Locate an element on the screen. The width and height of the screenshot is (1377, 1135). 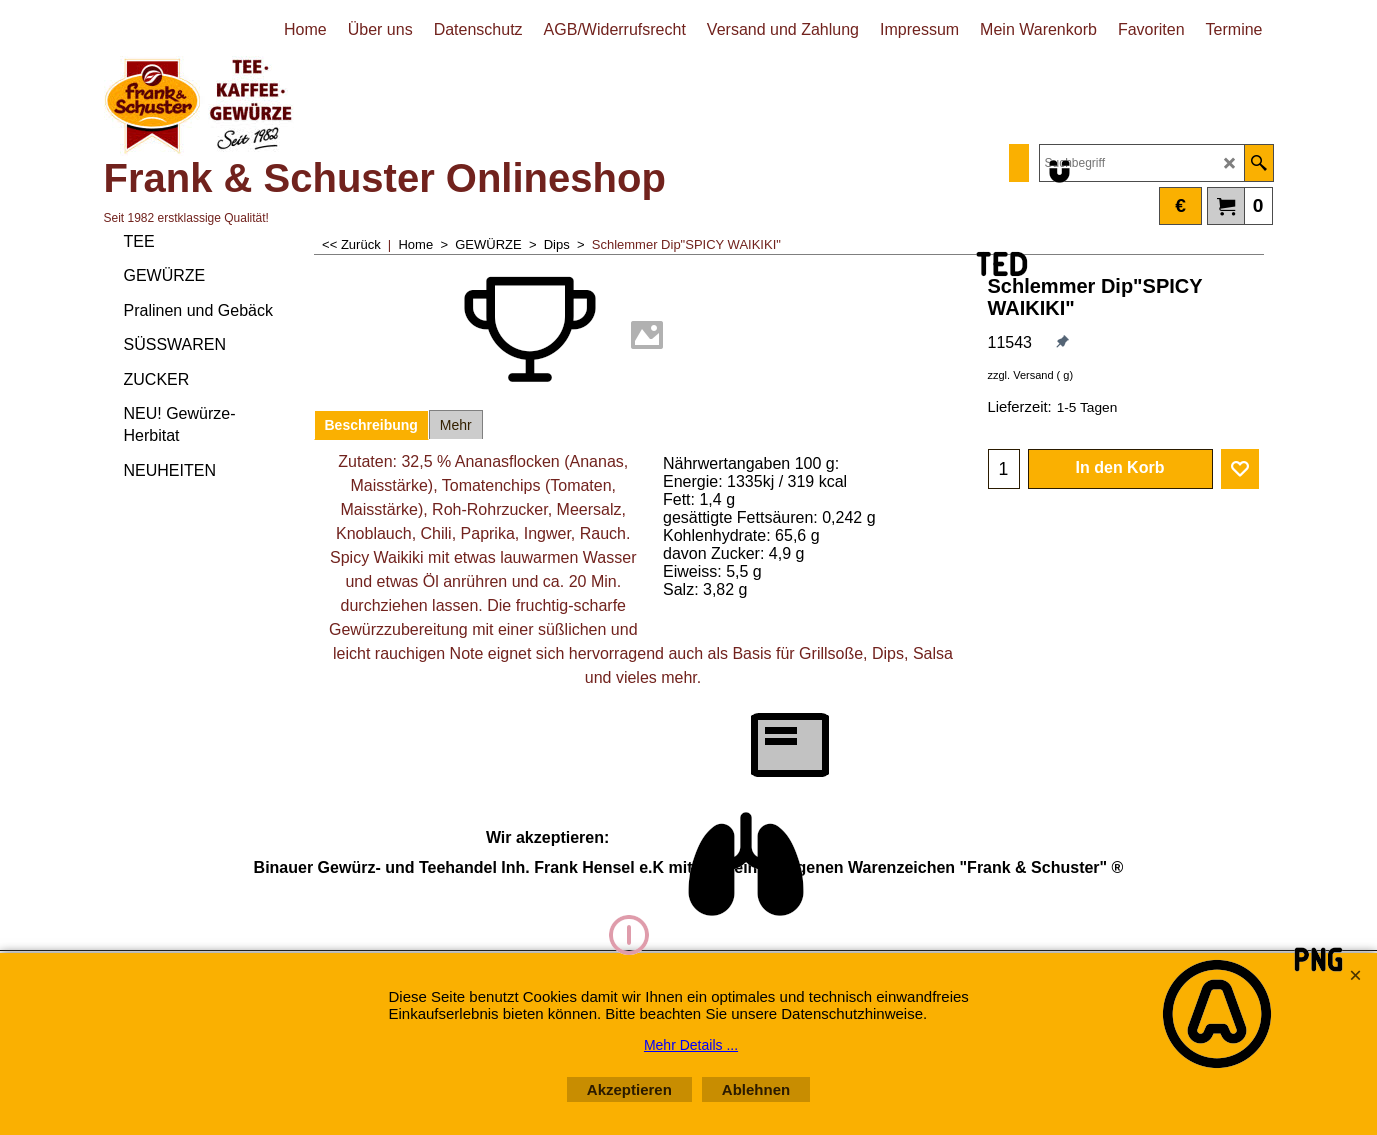
access information or help is located at coordinates (629, 935).